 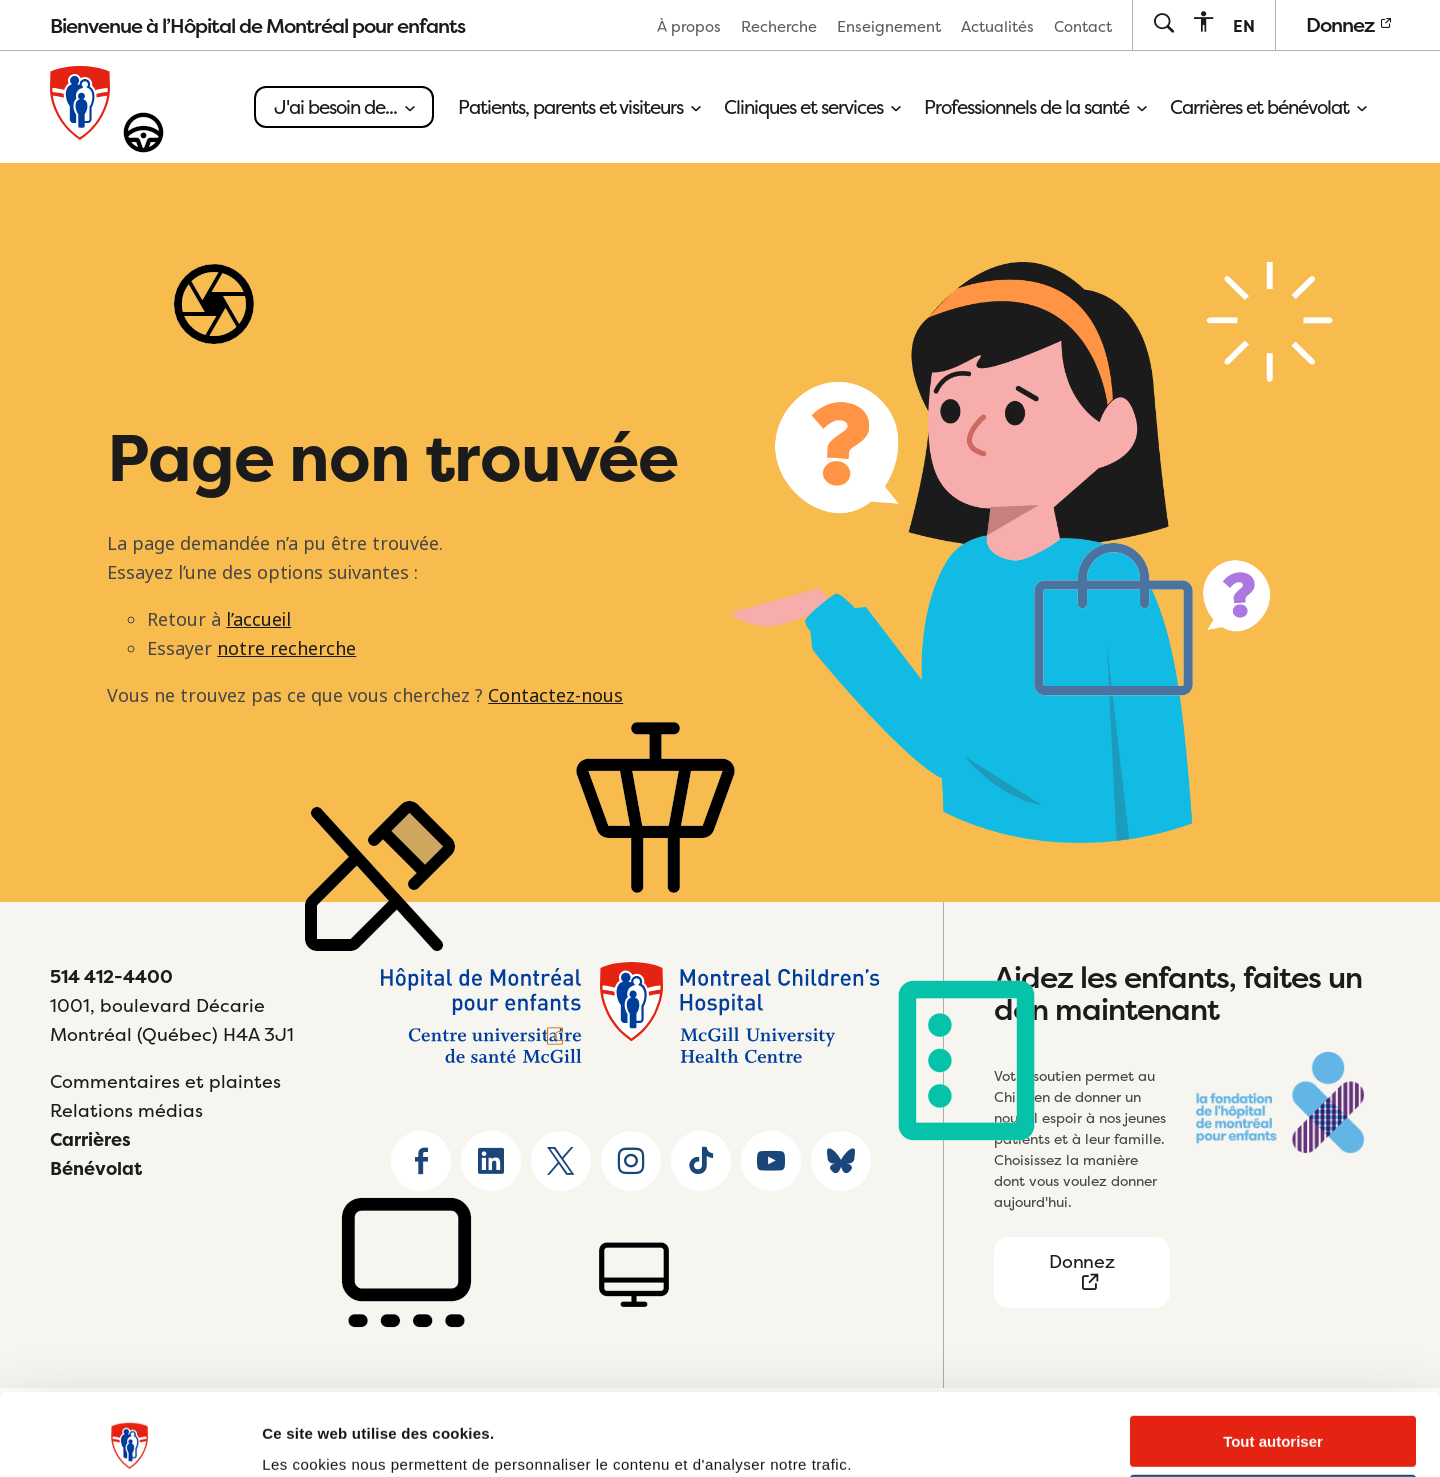 I want to click on view your shopping bag, so click(x=1113, y=628).